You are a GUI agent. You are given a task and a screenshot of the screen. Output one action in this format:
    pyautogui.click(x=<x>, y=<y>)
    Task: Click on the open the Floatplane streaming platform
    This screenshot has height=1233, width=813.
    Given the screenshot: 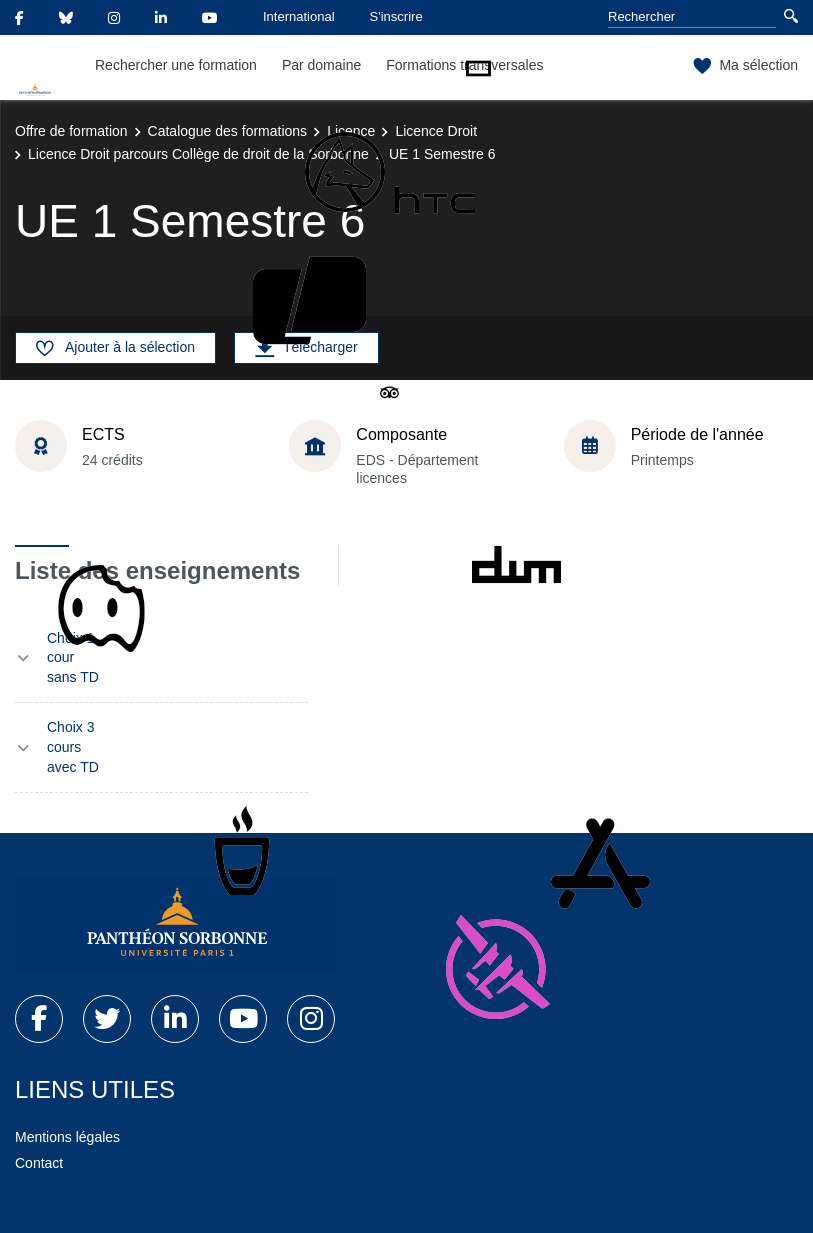 What is the action you would take?
    pyautogui.click(x=498, y=967)
    